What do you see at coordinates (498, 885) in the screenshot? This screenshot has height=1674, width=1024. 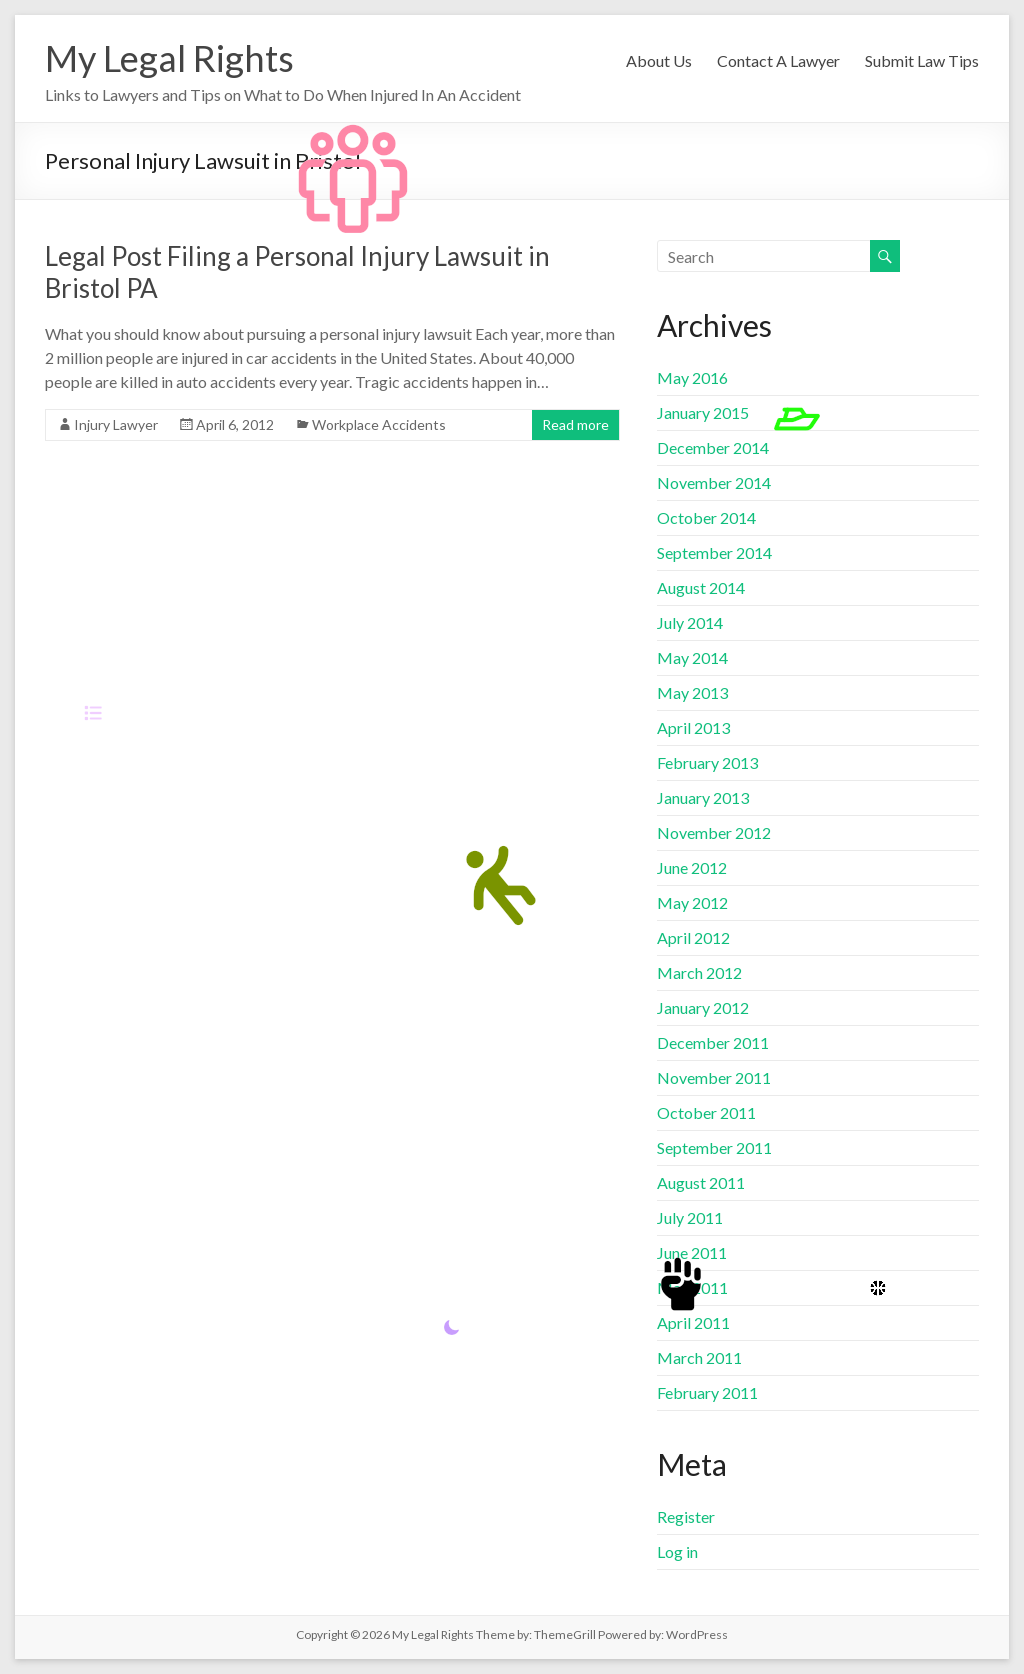 I see `indicates a slip or fall hazard warning` at bounding box center [498, 885].